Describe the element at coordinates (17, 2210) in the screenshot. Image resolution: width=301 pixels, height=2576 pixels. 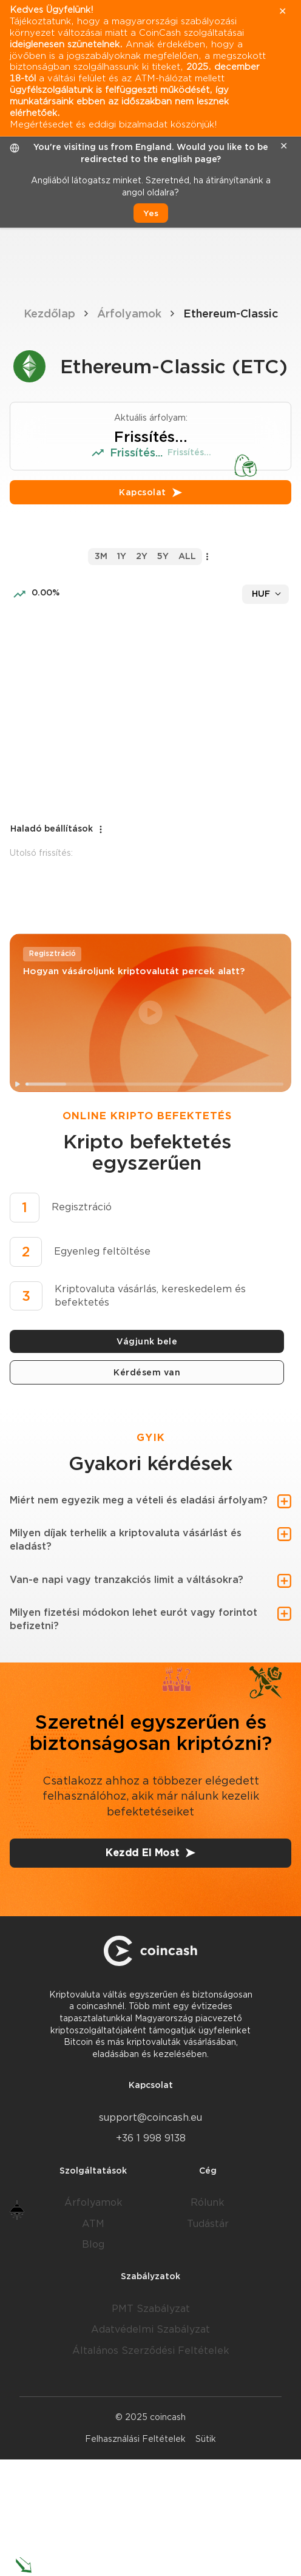
I see `toggle ceiling light on/off` at that location.